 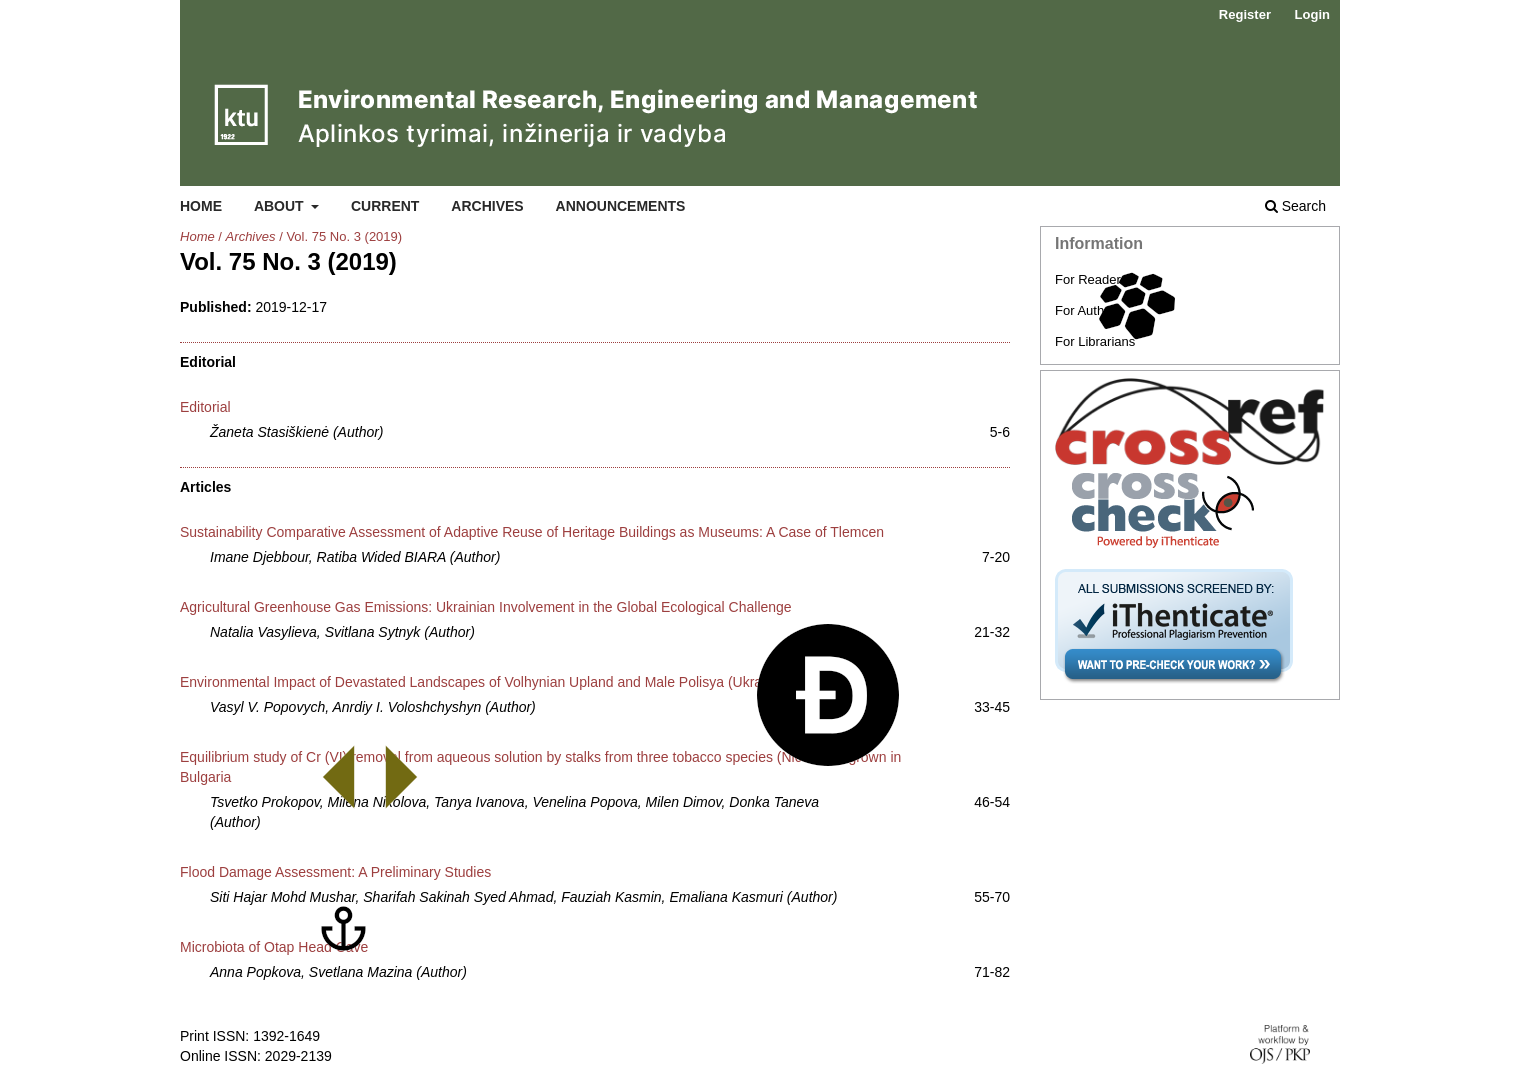 What do you see at coordinates (343, 928) in the screenshot?
I see `set a fixed anchor point on the map` at bounding box center [343, 928].